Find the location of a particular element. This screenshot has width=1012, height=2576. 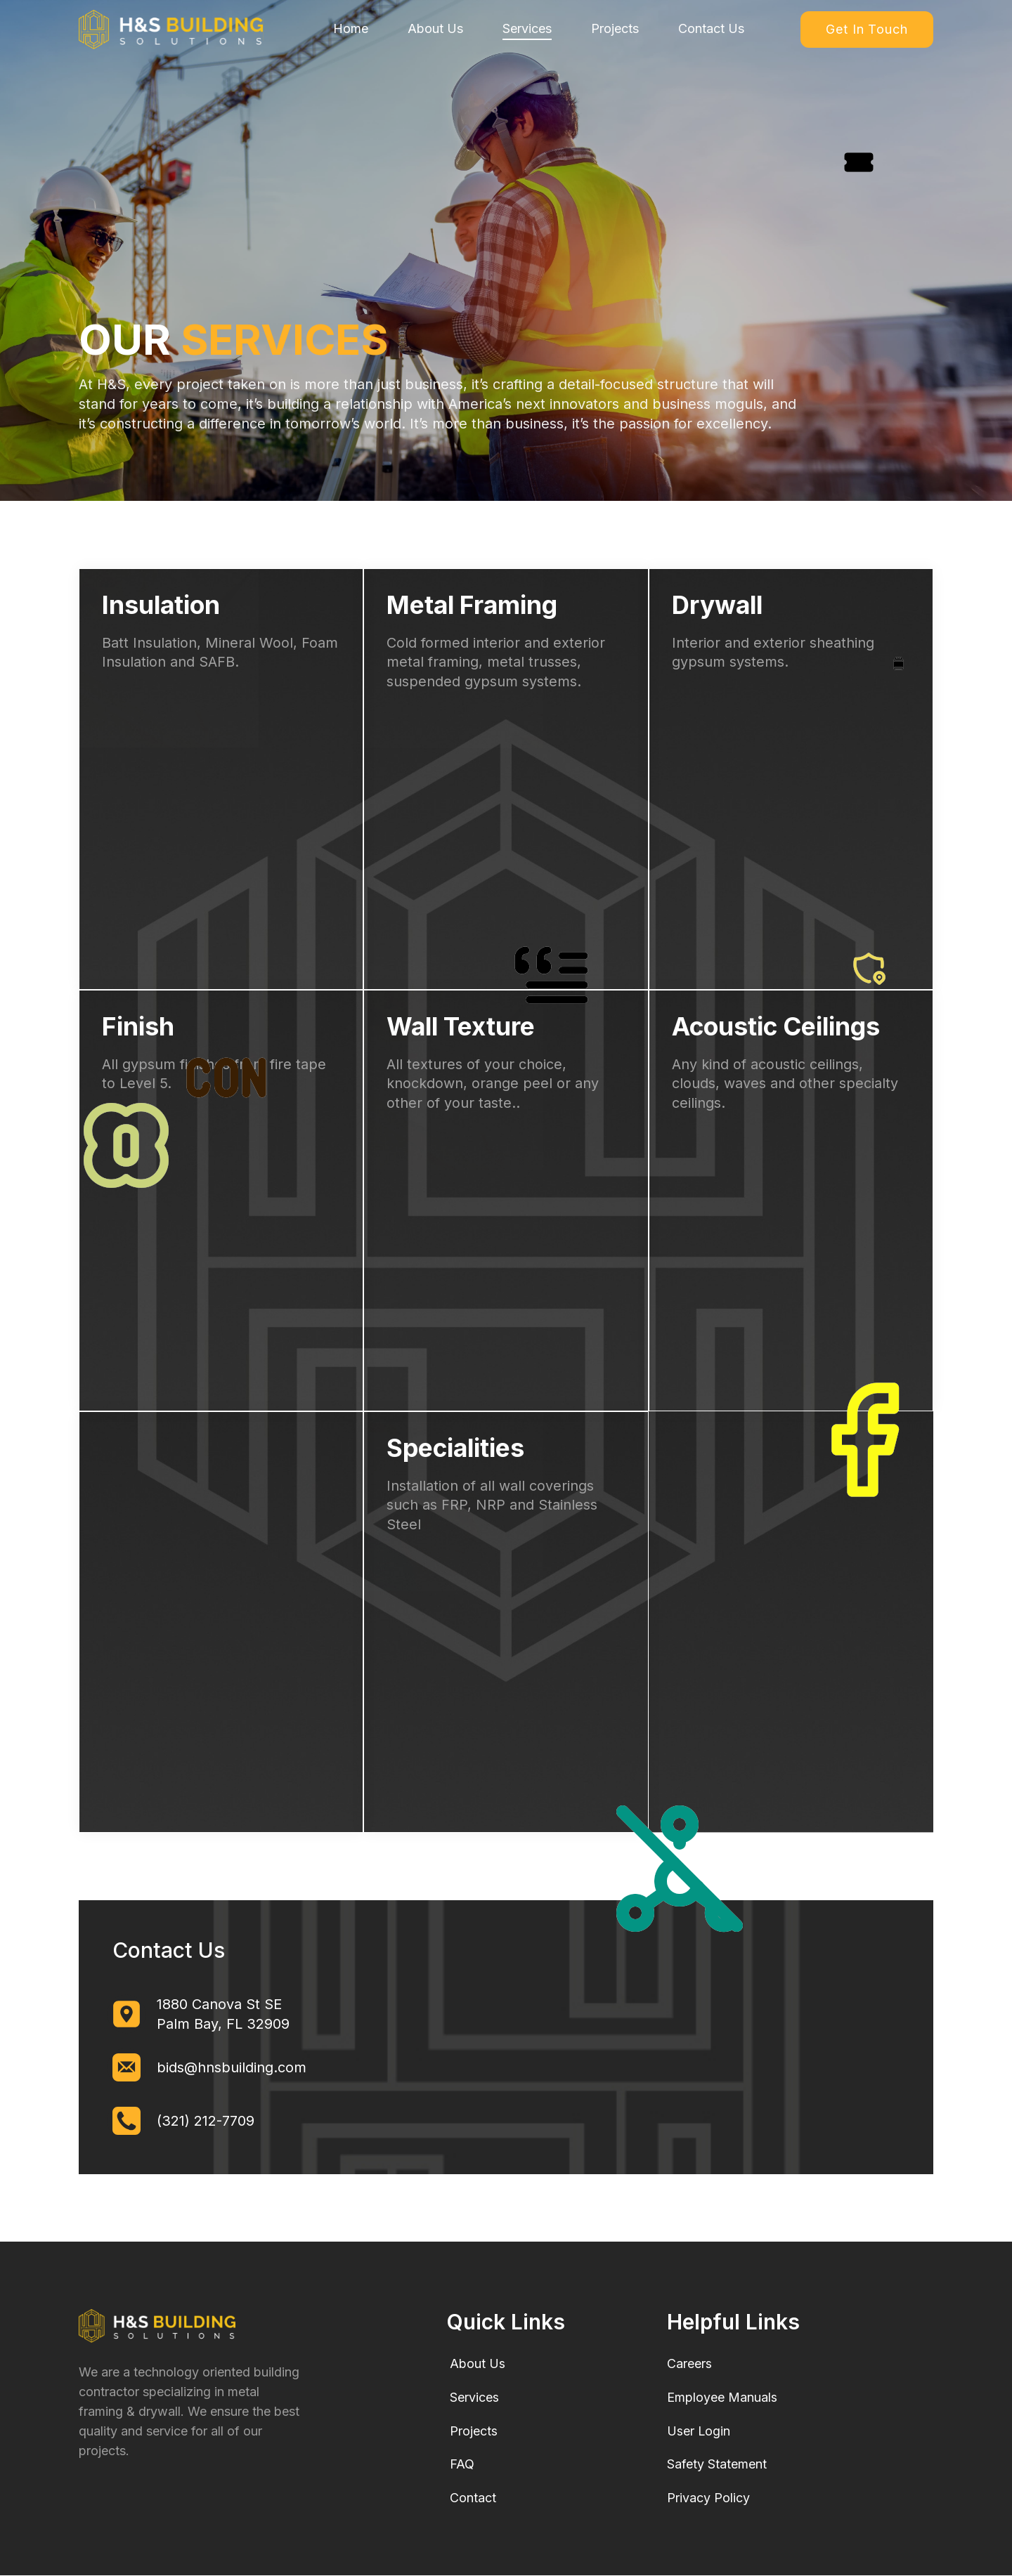

initiate an HTTP connection request is located at coordinates (226, 1078).